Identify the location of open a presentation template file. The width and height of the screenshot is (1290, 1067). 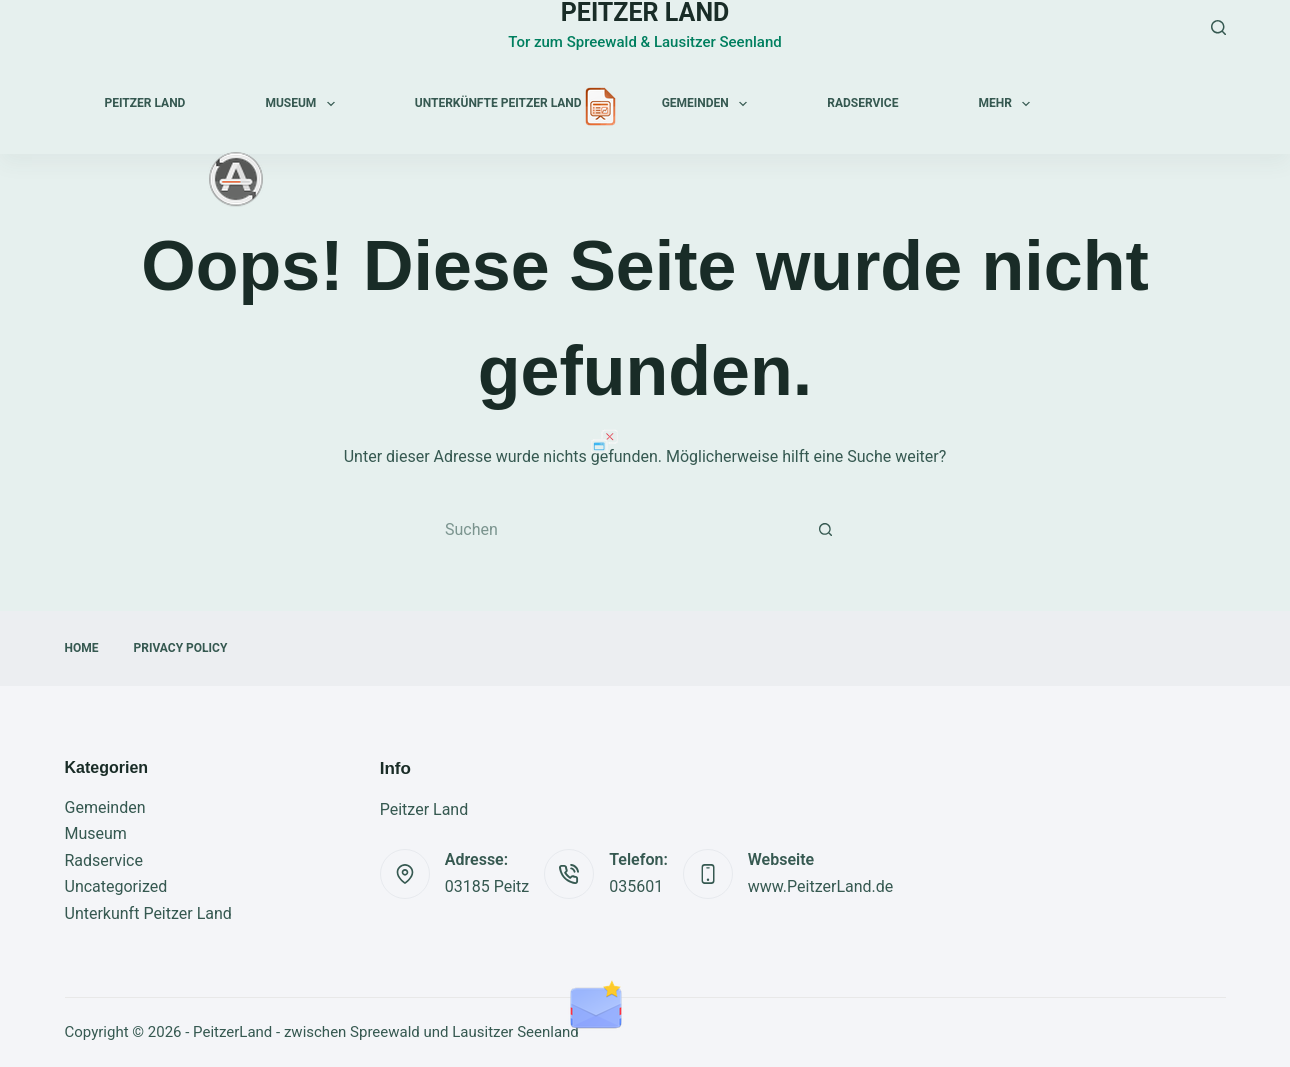
(600, 106).